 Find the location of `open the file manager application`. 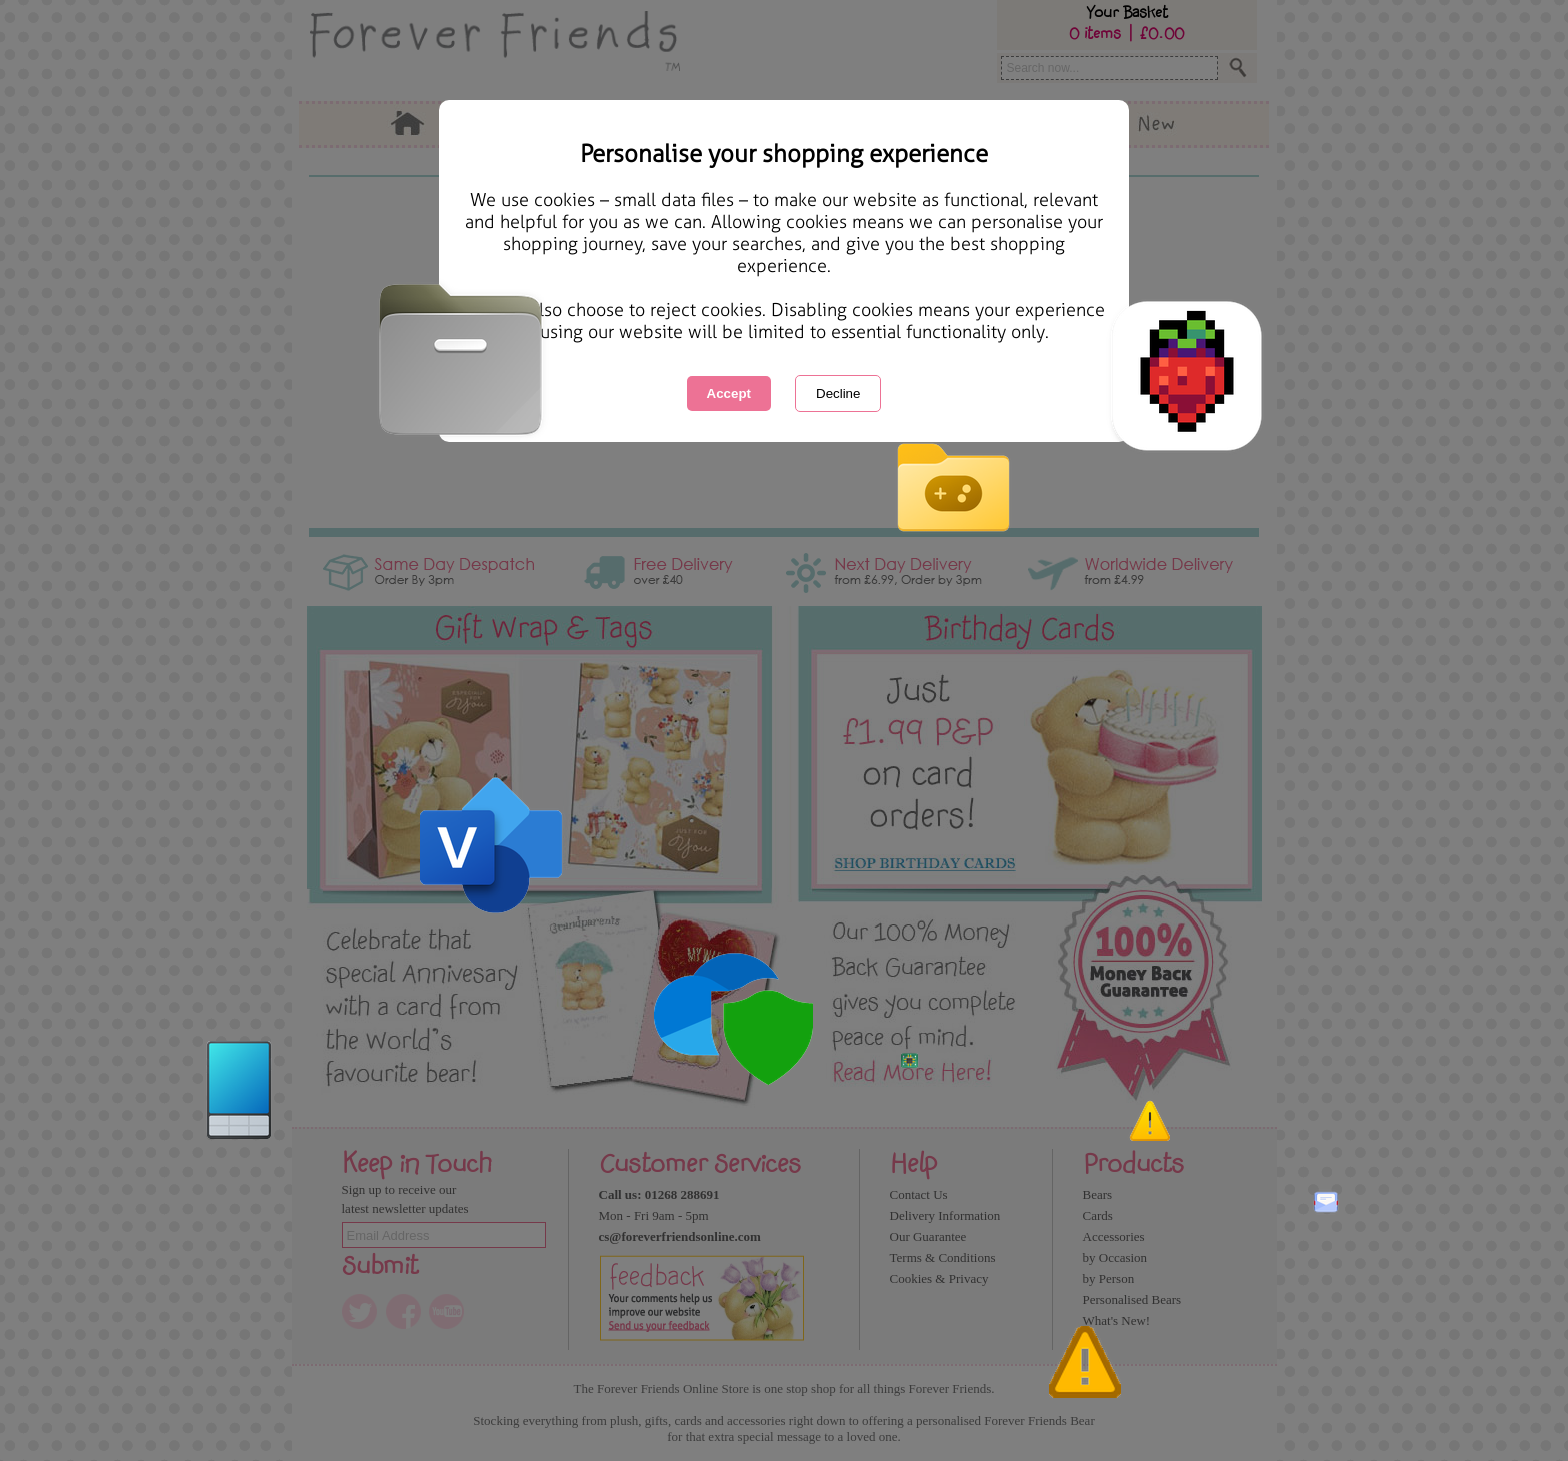

open the file manager application is located at coordinates (460, 359).